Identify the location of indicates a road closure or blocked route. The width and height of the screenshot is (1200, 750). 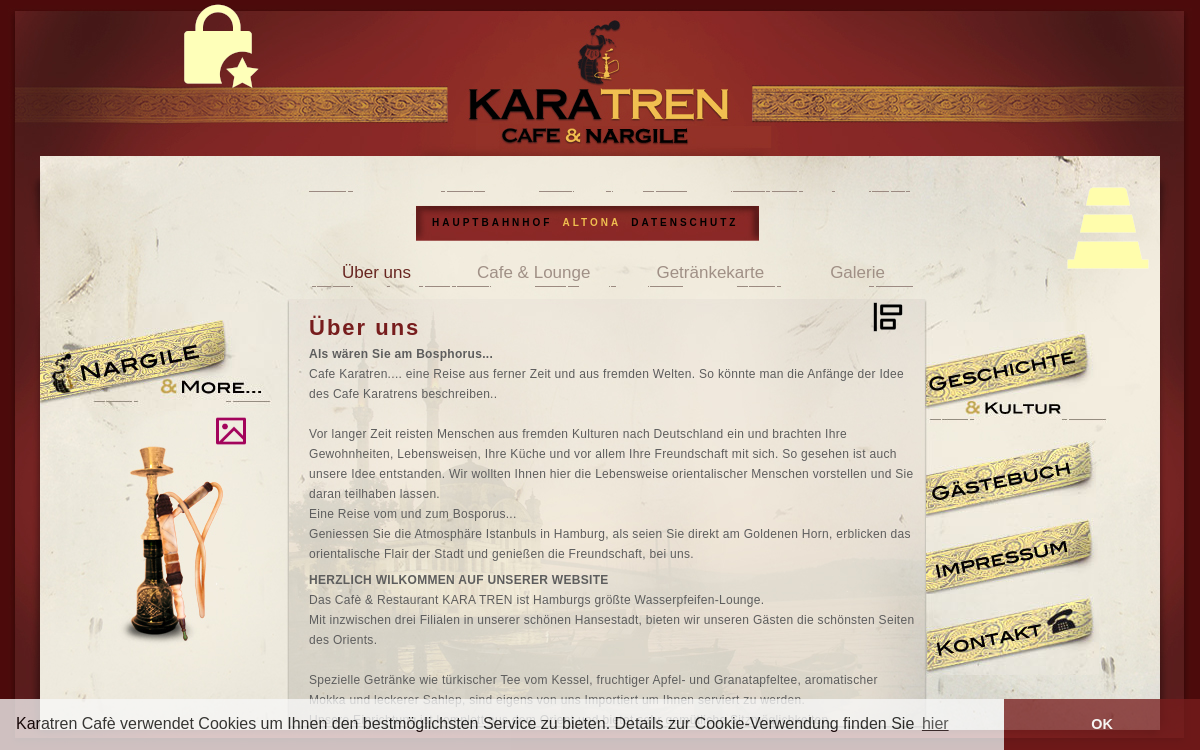
(1108, 228).